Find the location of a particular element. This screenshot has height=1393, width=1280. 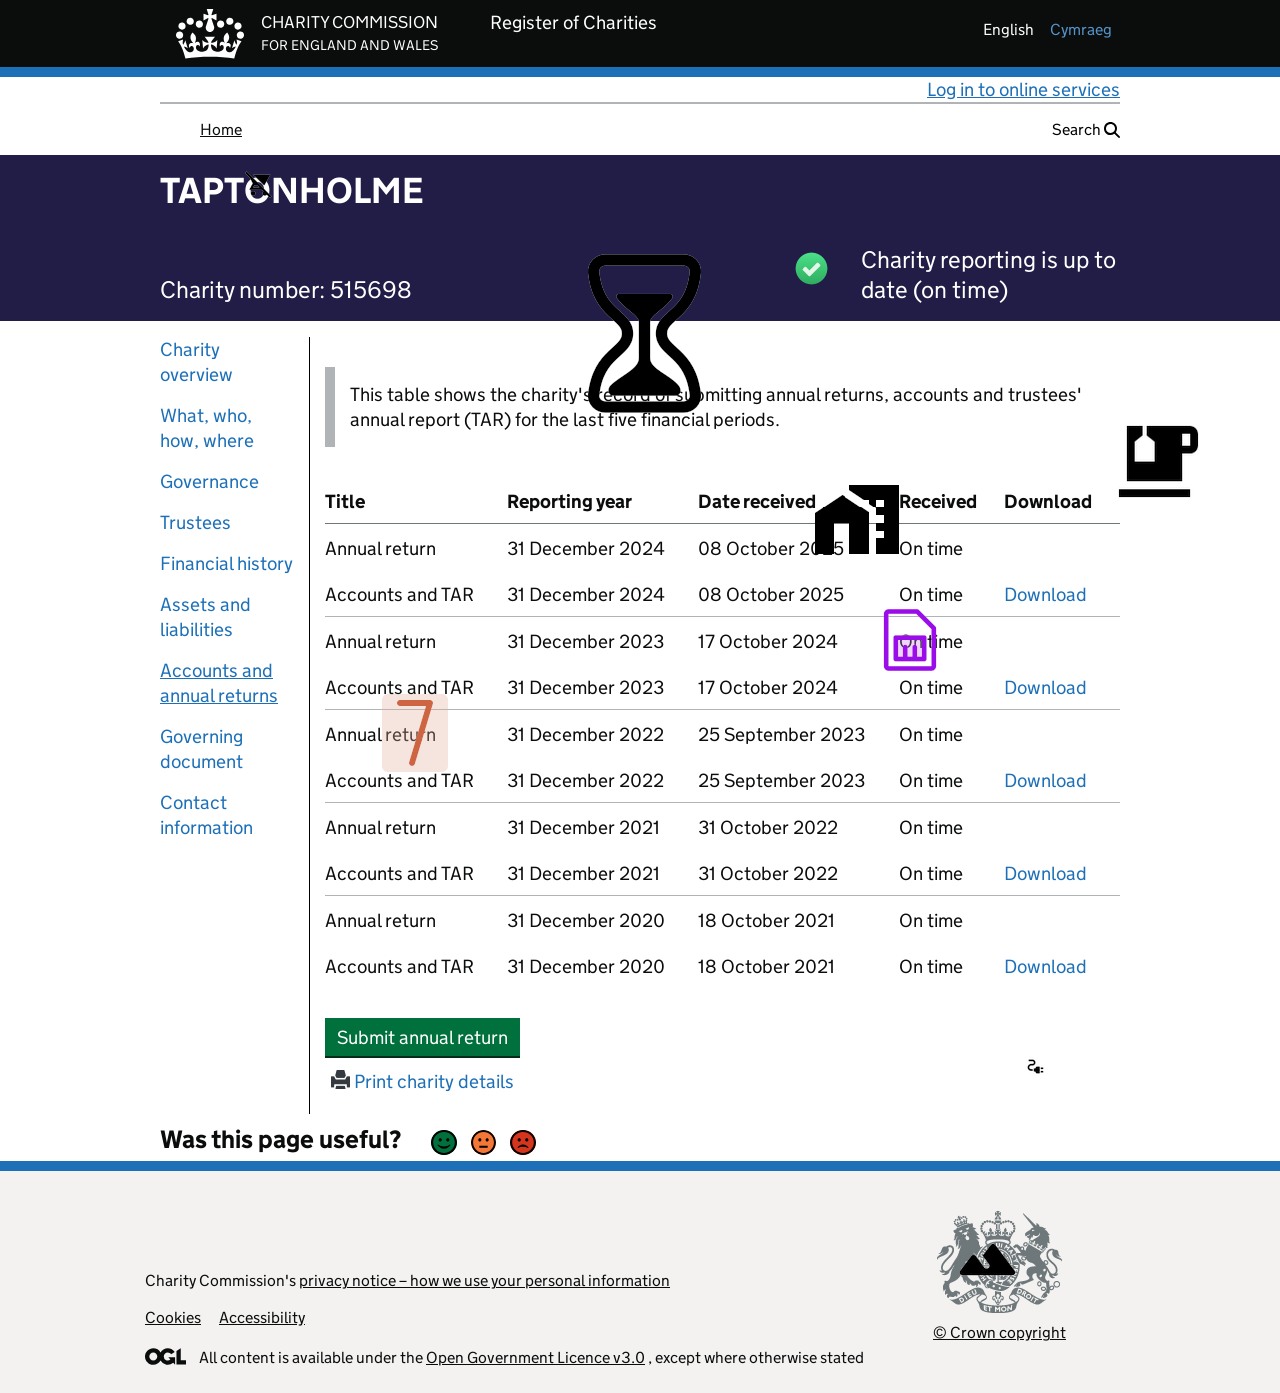

access food and beverage emoji category is located at coordinates (1158, 461).